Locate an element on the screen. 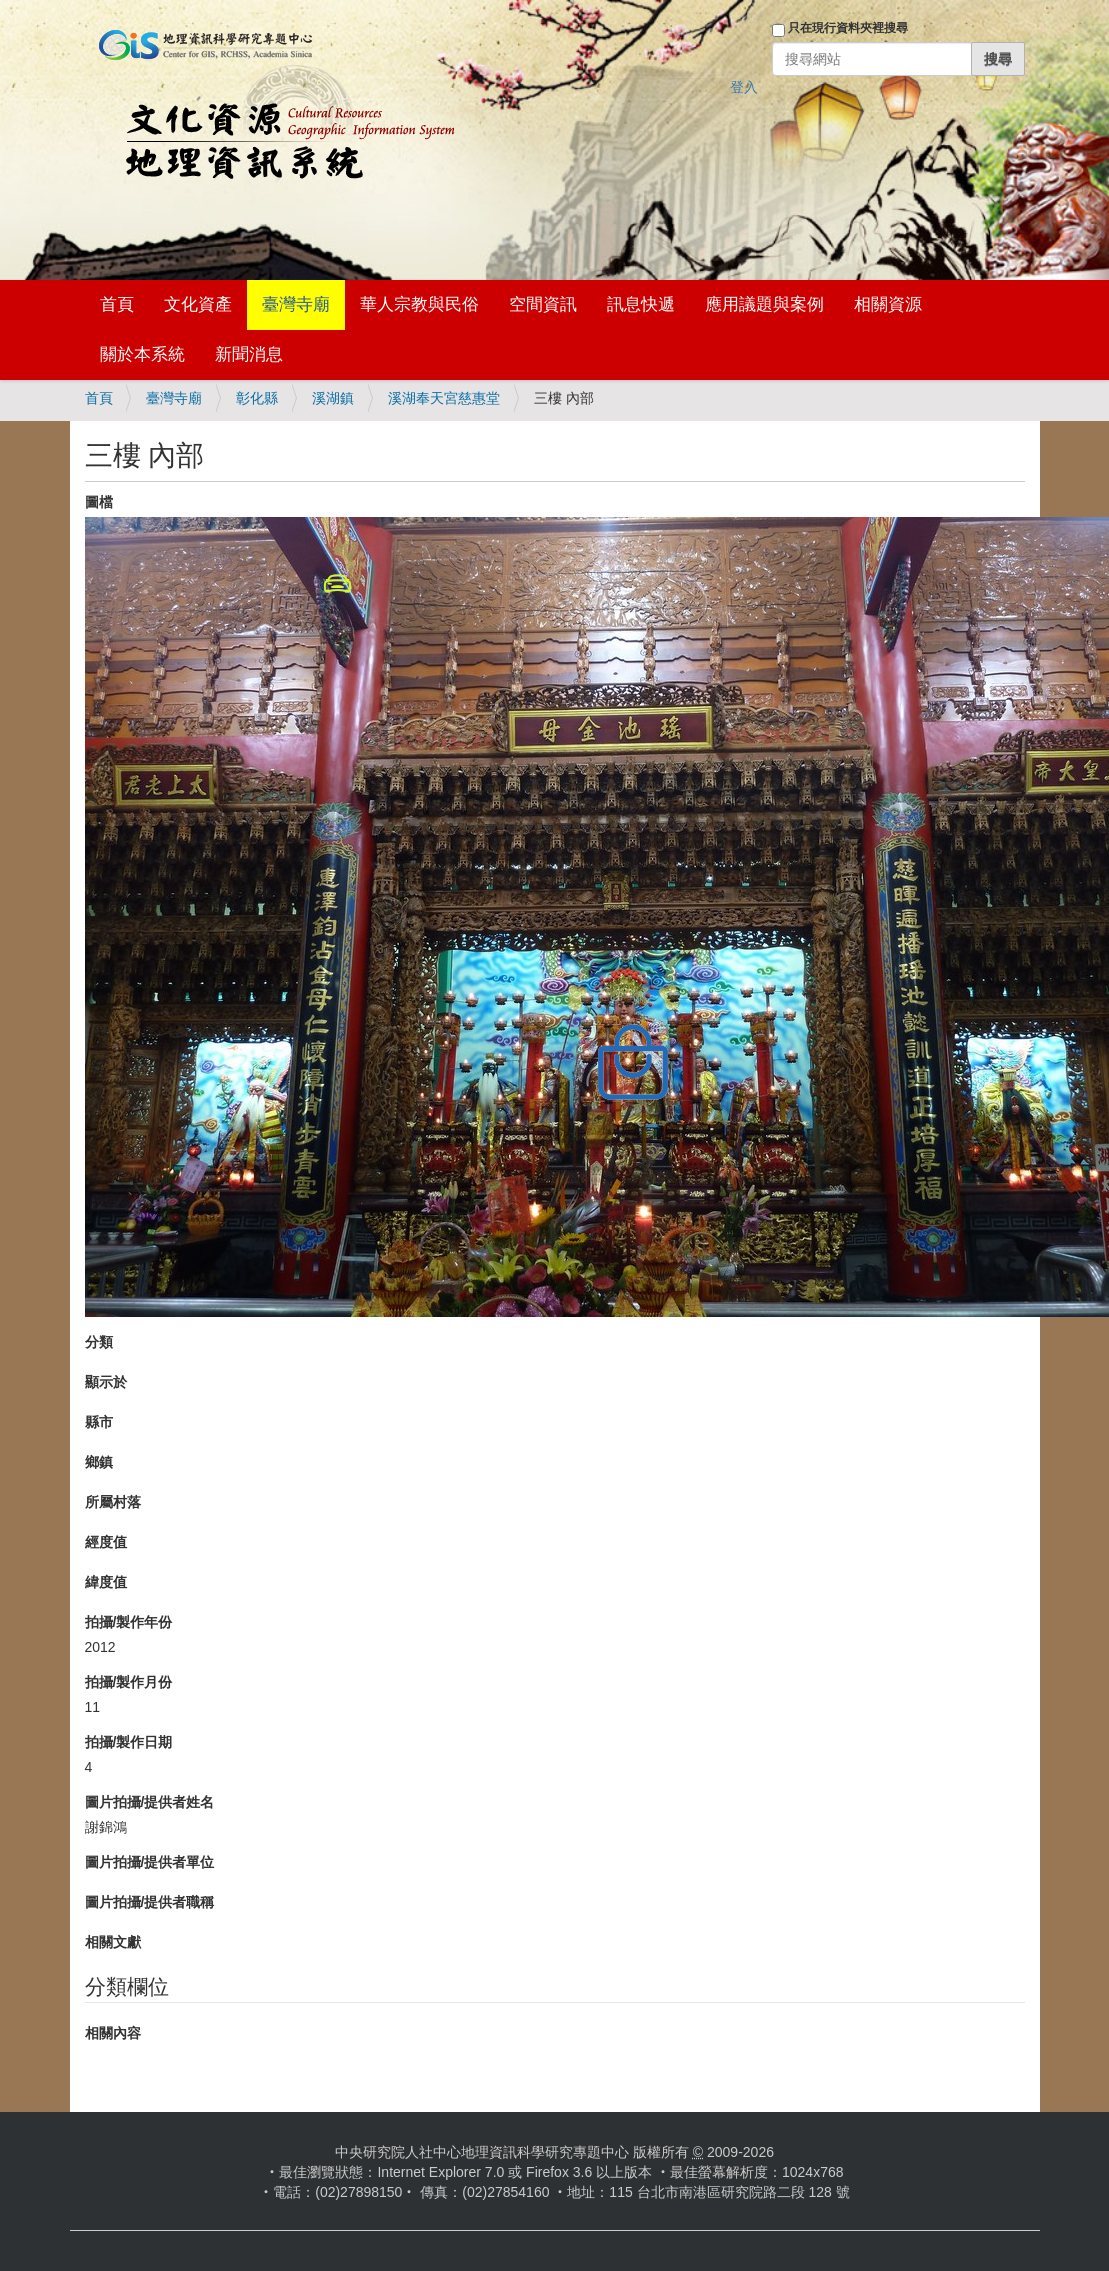 This screenshot has height=2271, width=1109. view your shopping bag is located at coordinates (633, 1062).